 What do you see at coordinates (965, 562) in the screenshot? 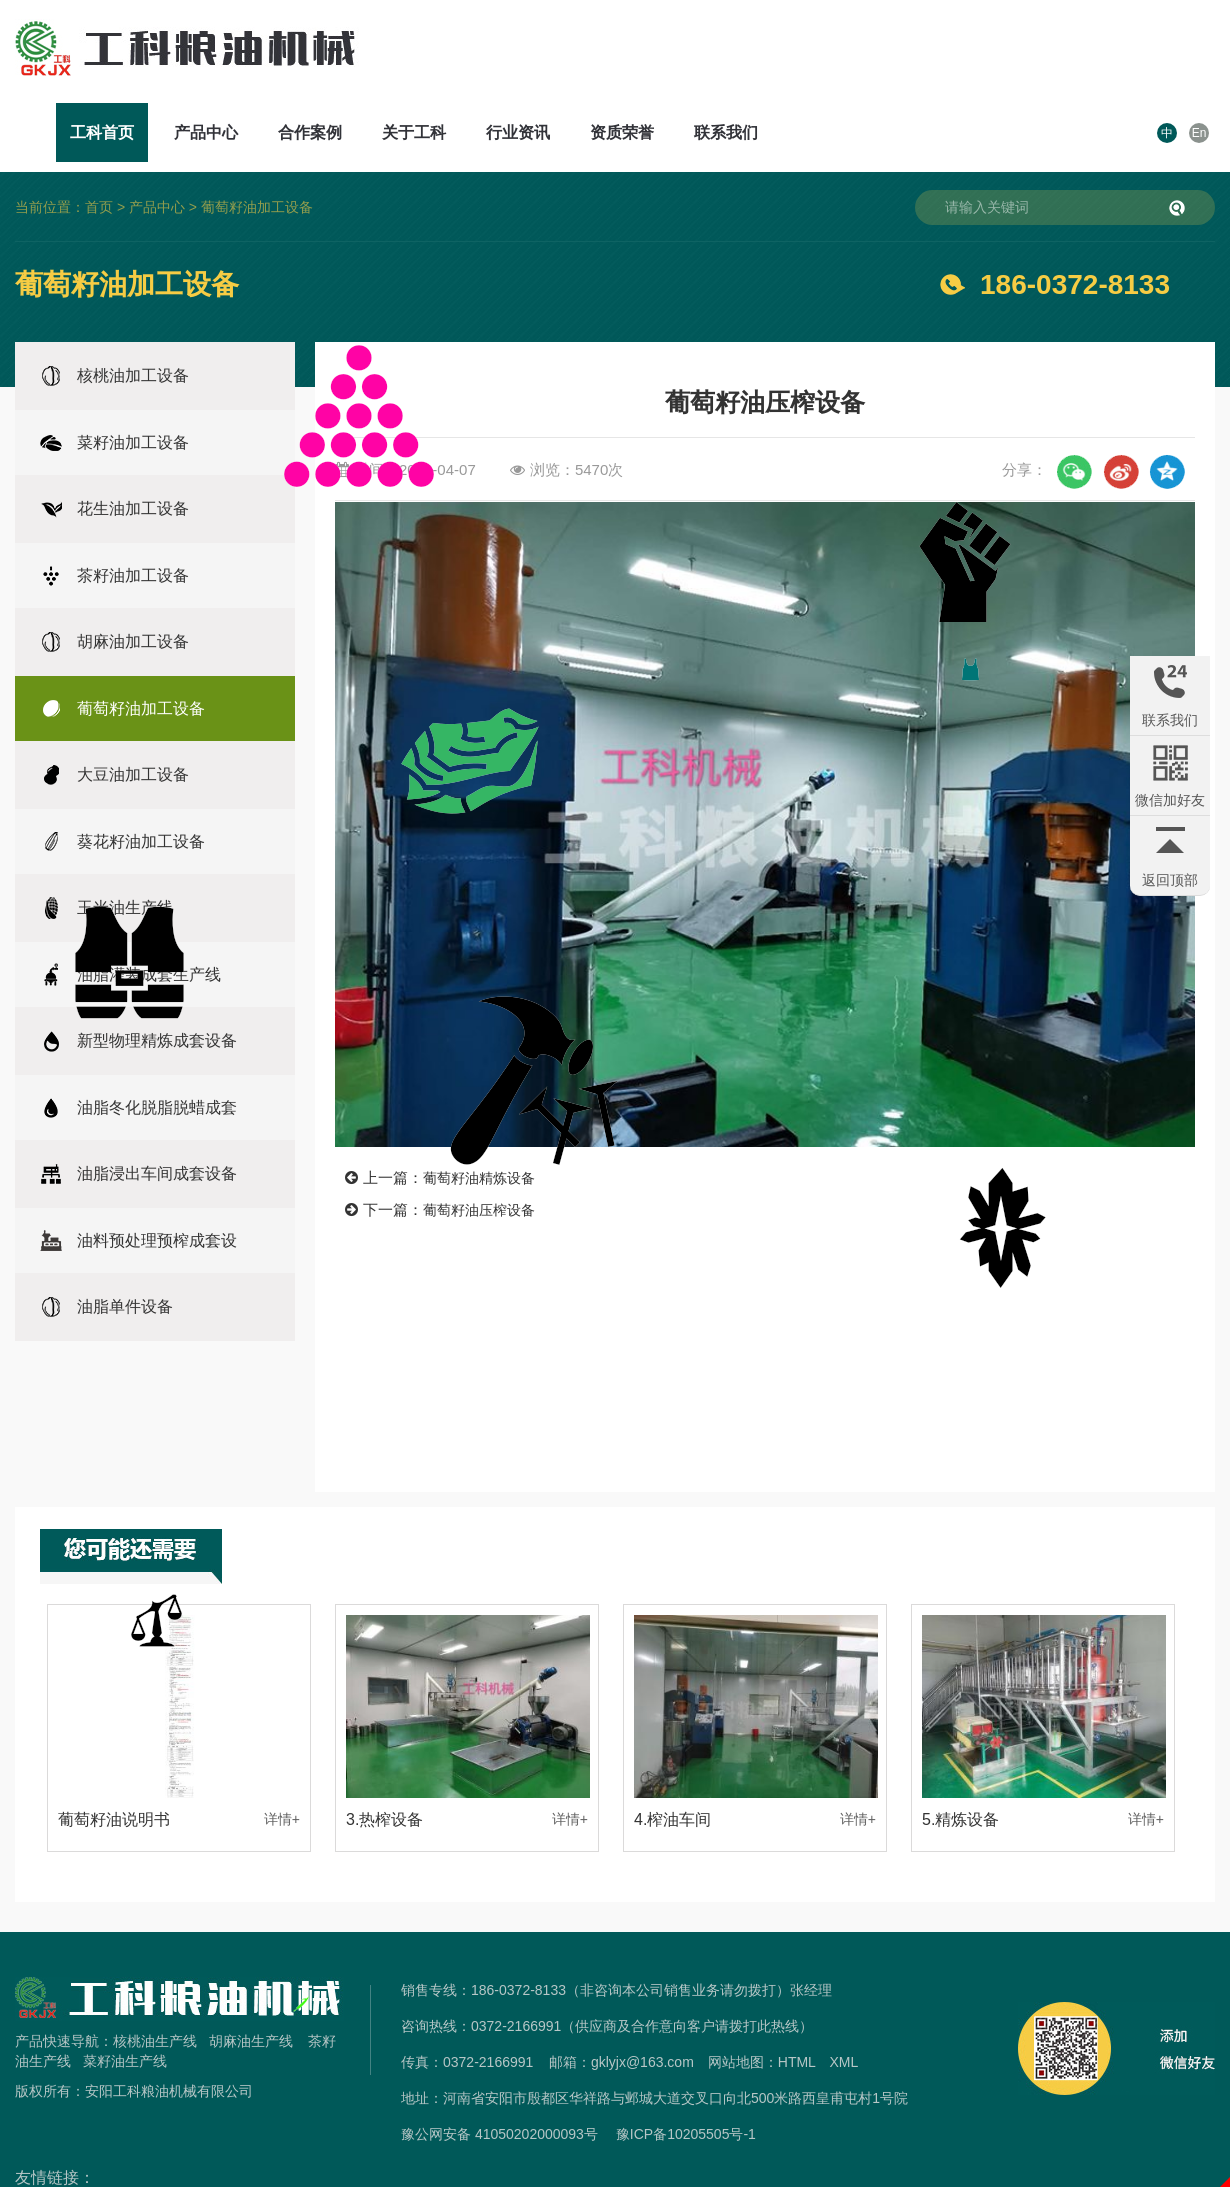
I see `indicates strength or power action in a game` at bounding box center [965, 562].